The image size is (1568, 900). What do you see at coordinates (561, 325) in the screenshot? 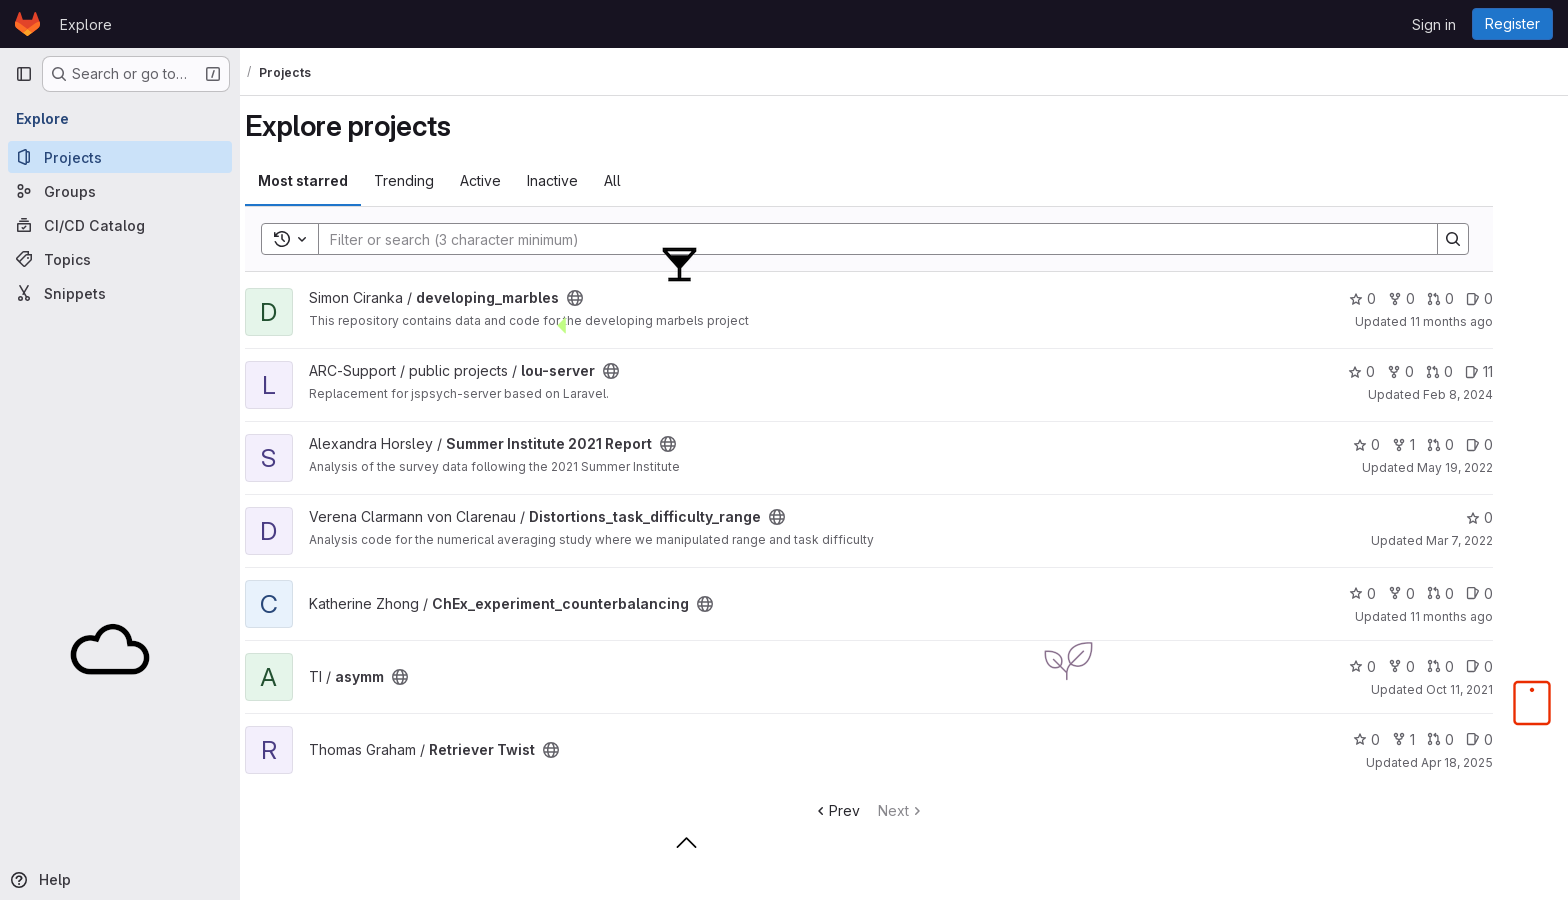
I see `navigate back to the previous screen` at bounding box center [561, 325].